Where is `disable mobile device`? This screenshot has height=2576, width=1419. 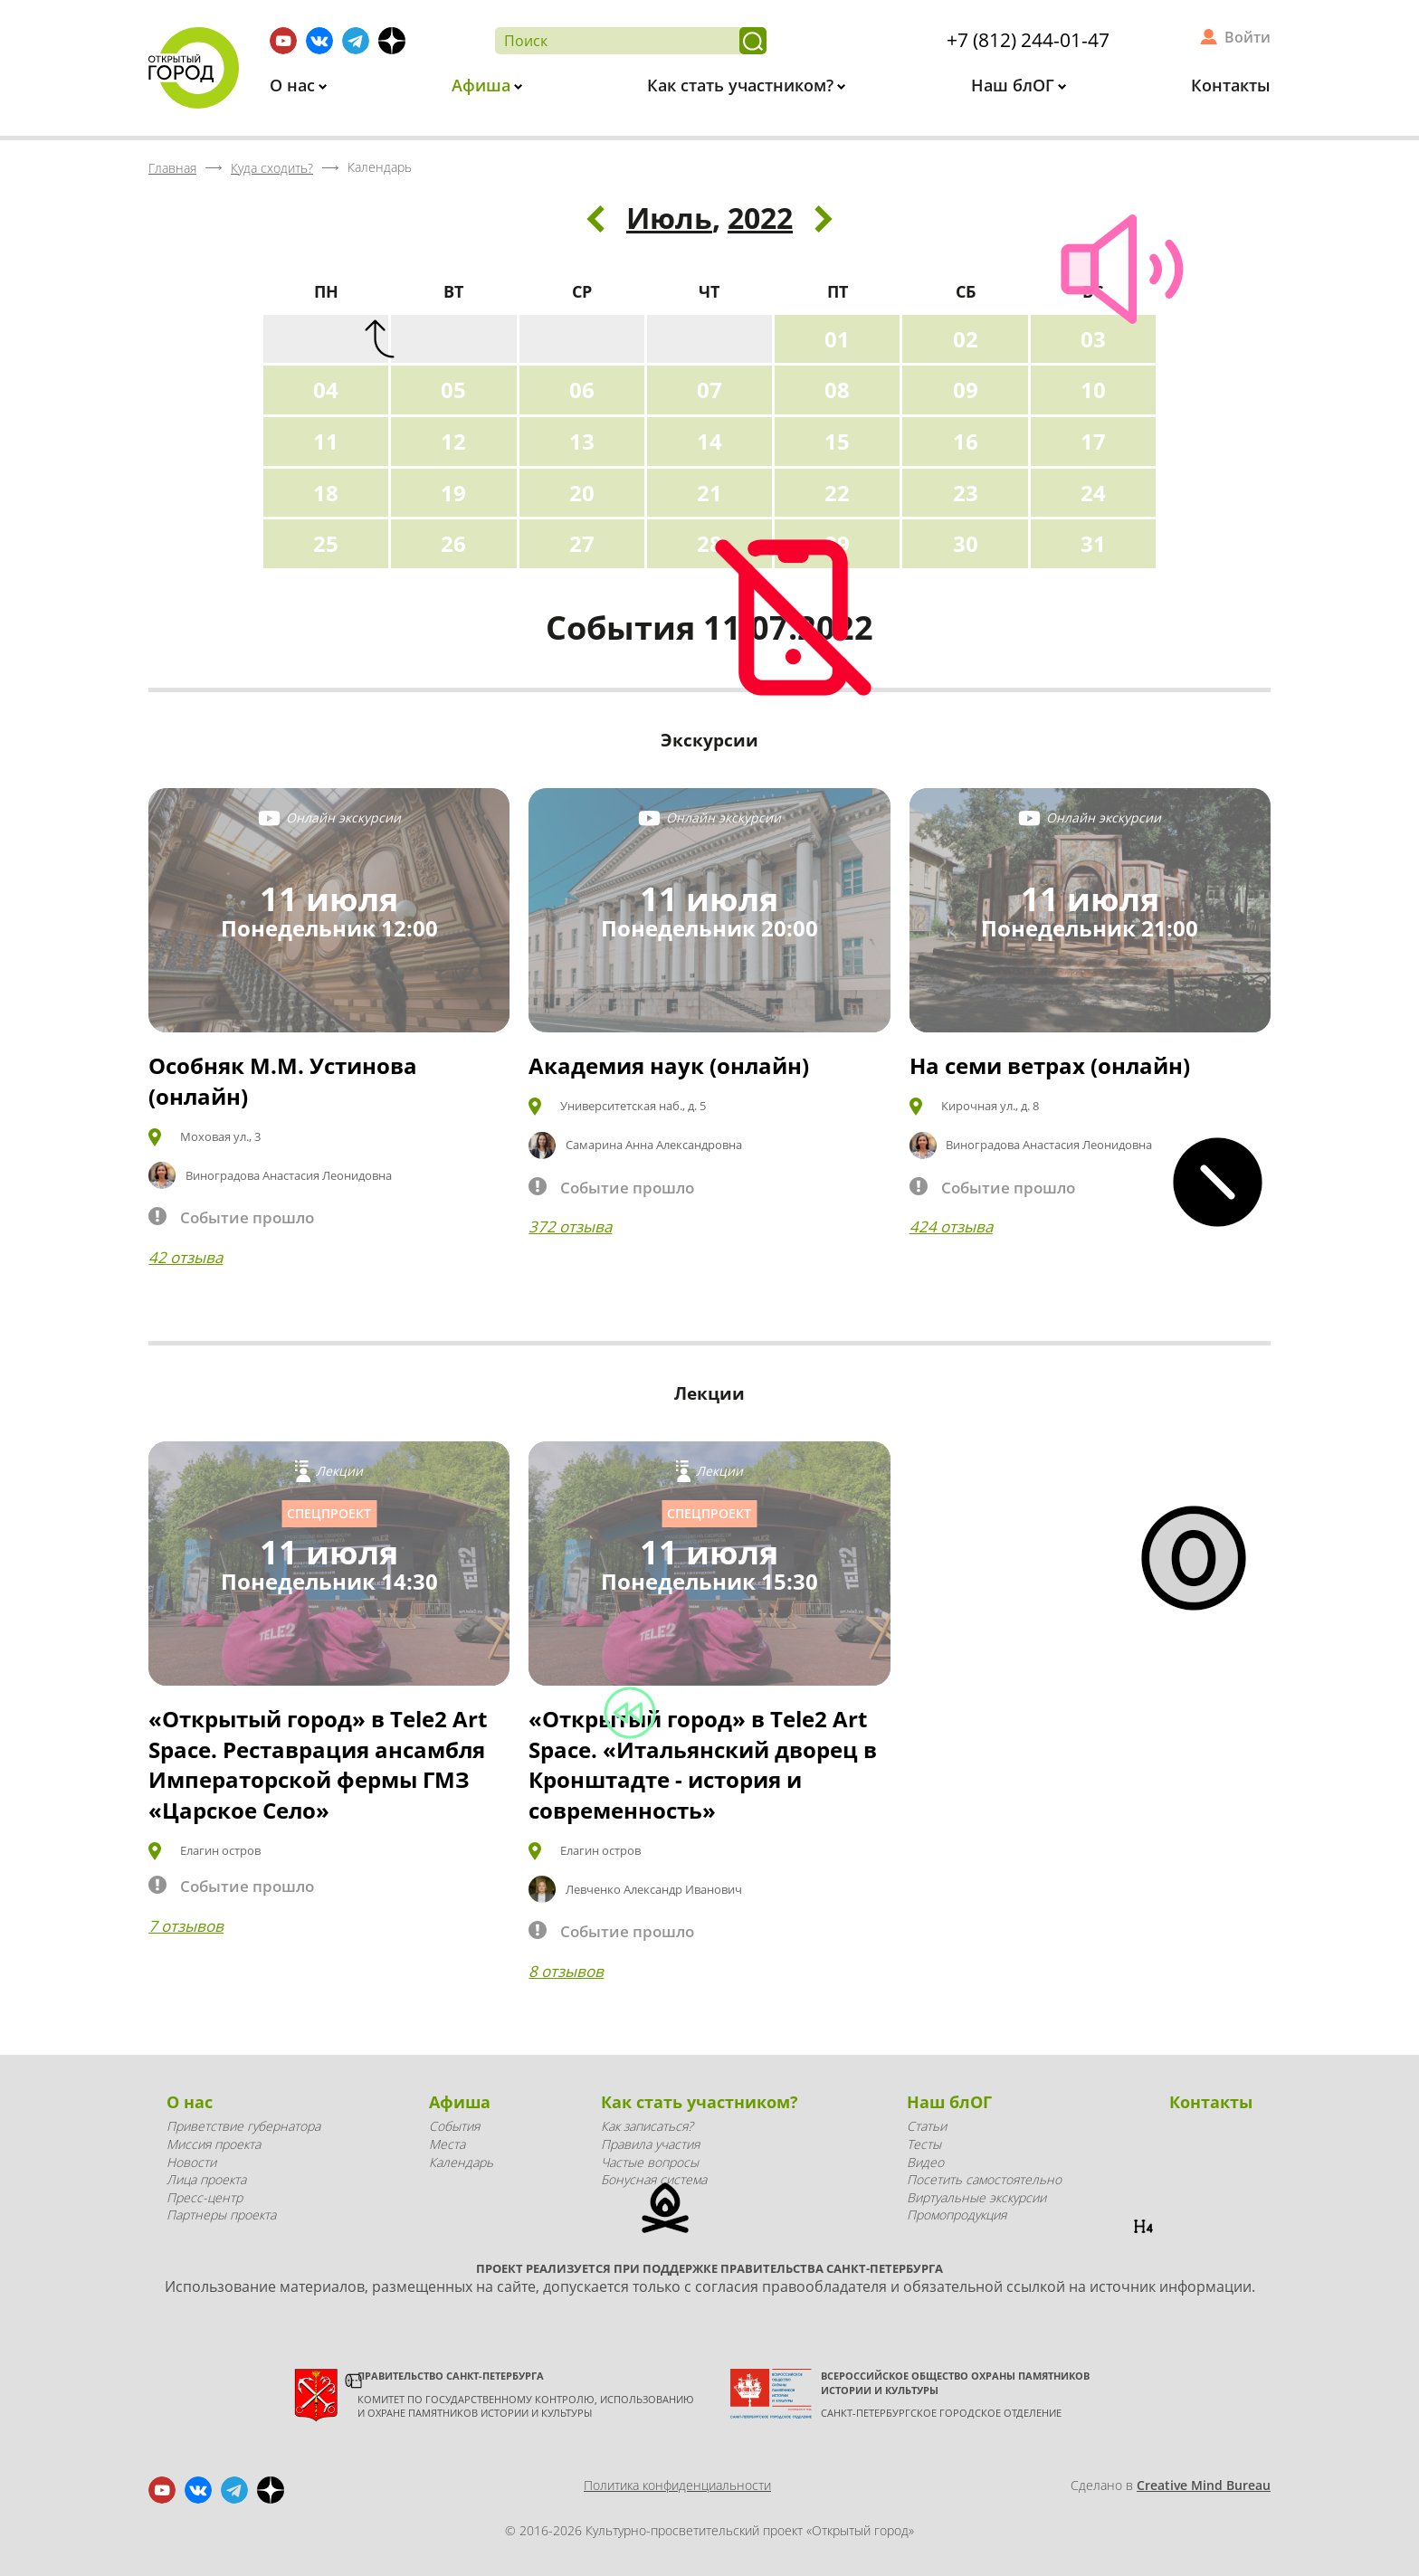 disable mobile device is located at coordinates (793, 617).